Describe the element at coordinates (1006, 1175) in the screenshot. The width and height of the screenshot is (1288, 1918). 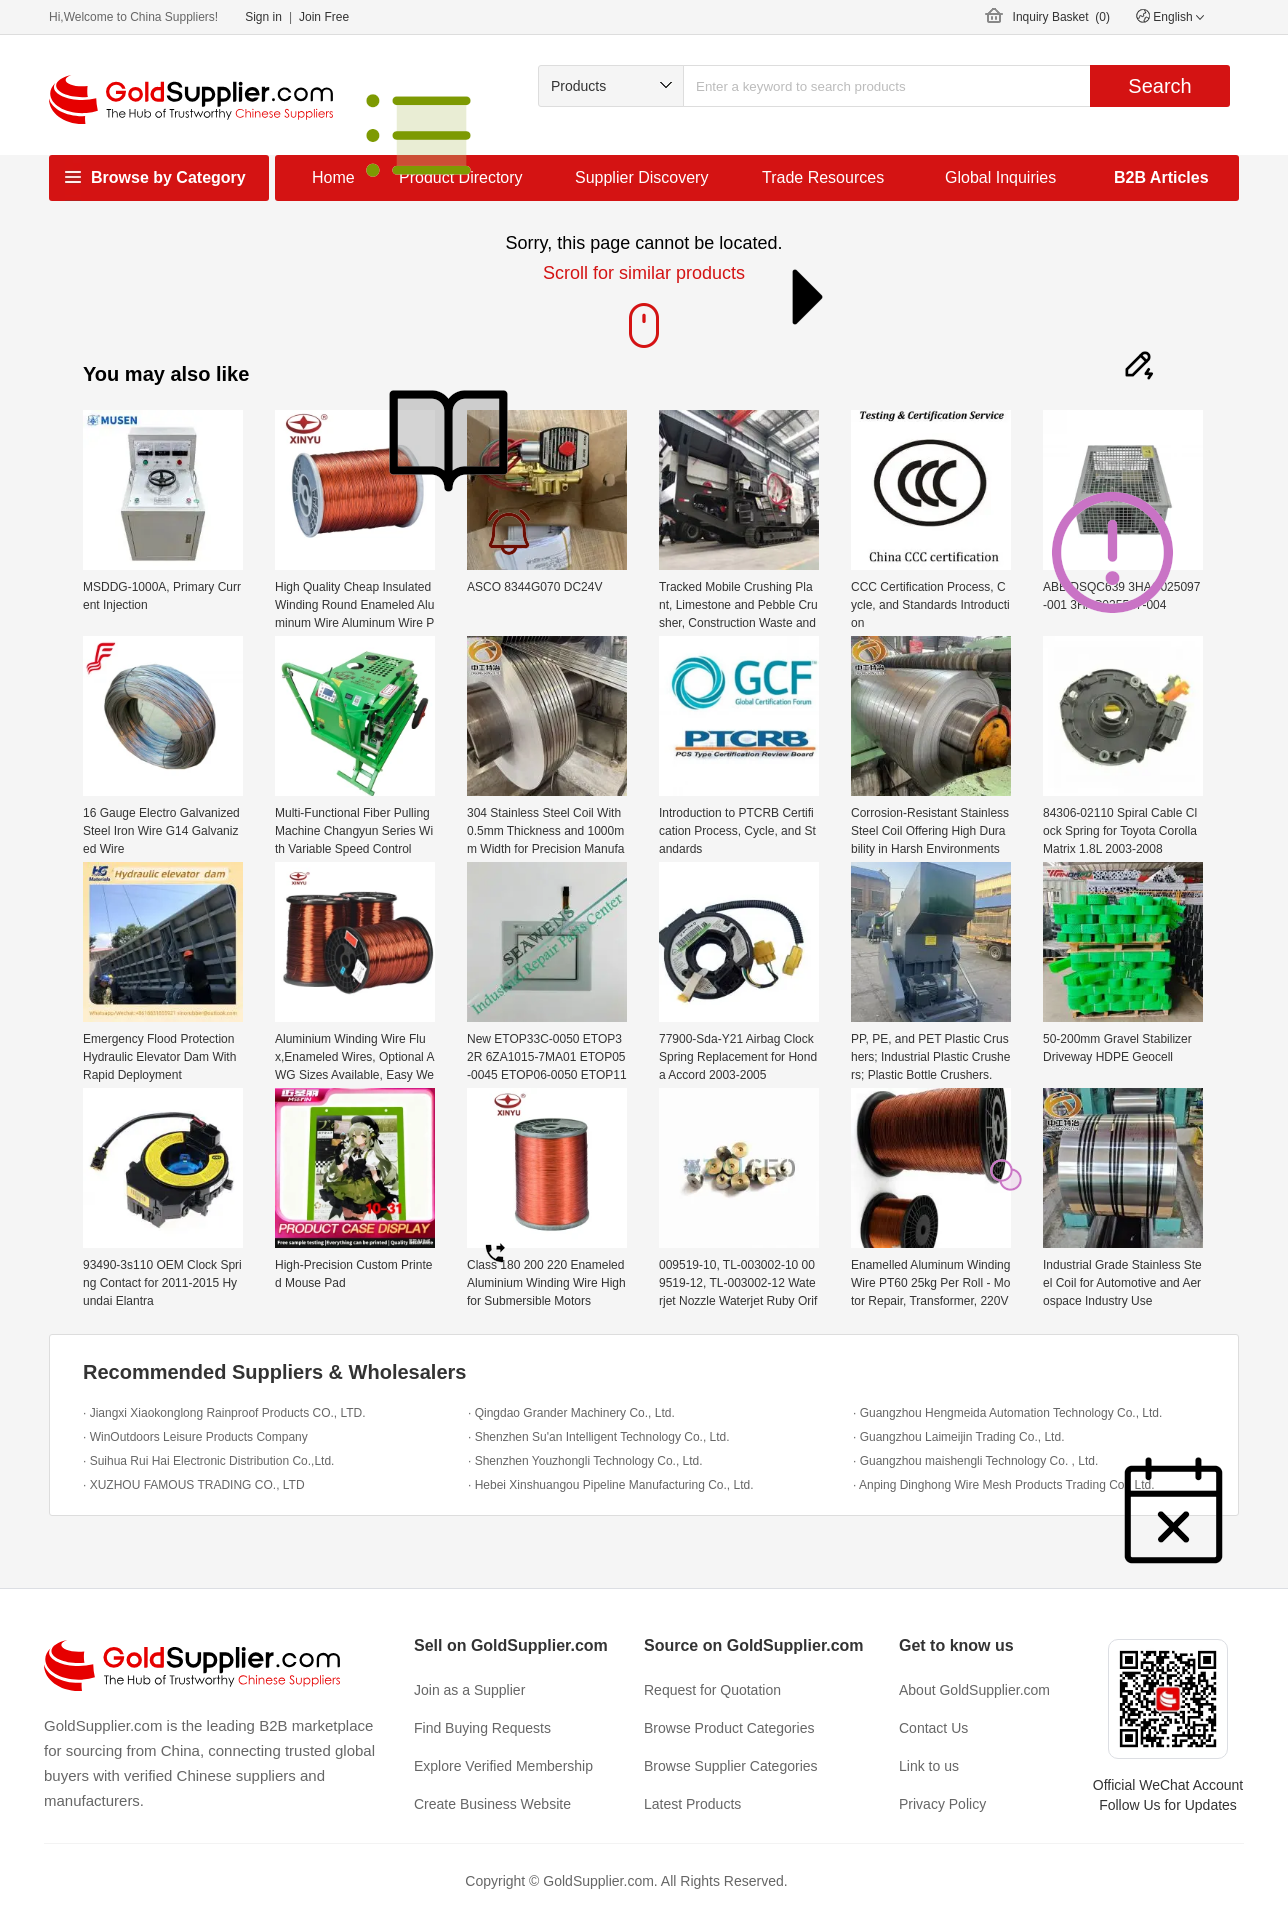
I see `subtract or remove a shape from selection` at that location.